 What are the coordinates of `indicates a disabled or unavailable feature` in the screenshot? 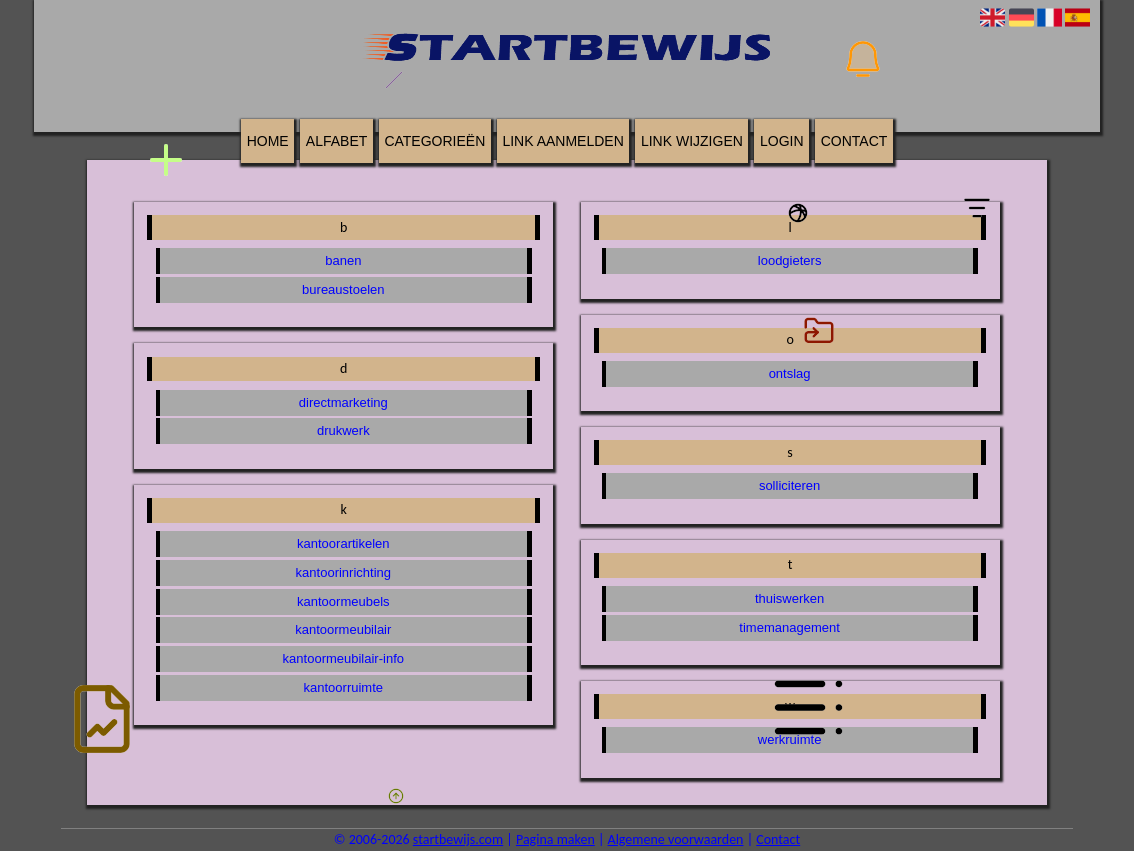 It's located at (394, 80).